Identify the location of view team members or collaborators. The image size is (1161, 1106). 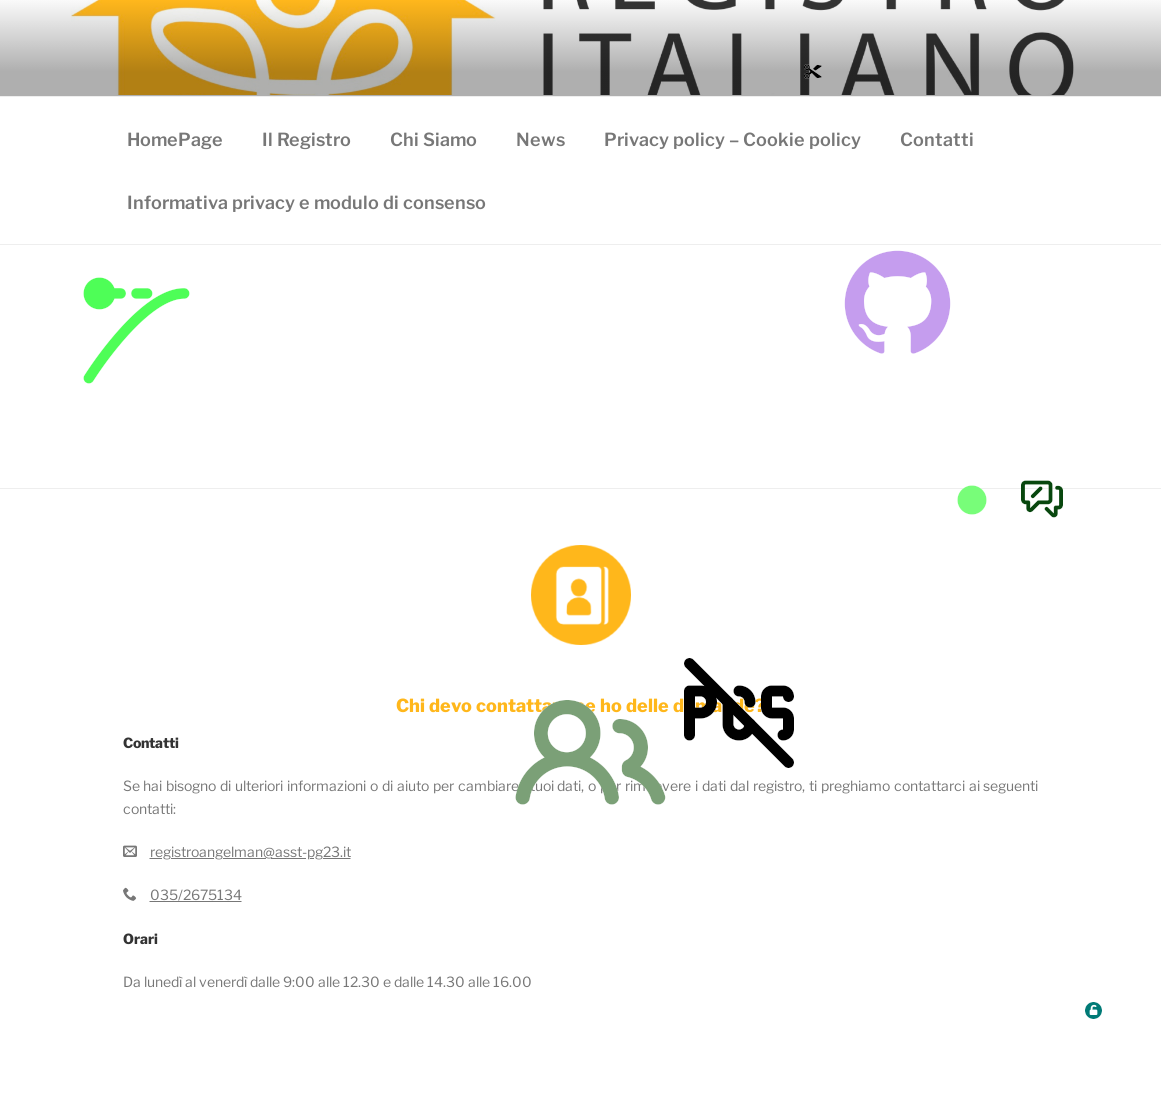
(591, 757).